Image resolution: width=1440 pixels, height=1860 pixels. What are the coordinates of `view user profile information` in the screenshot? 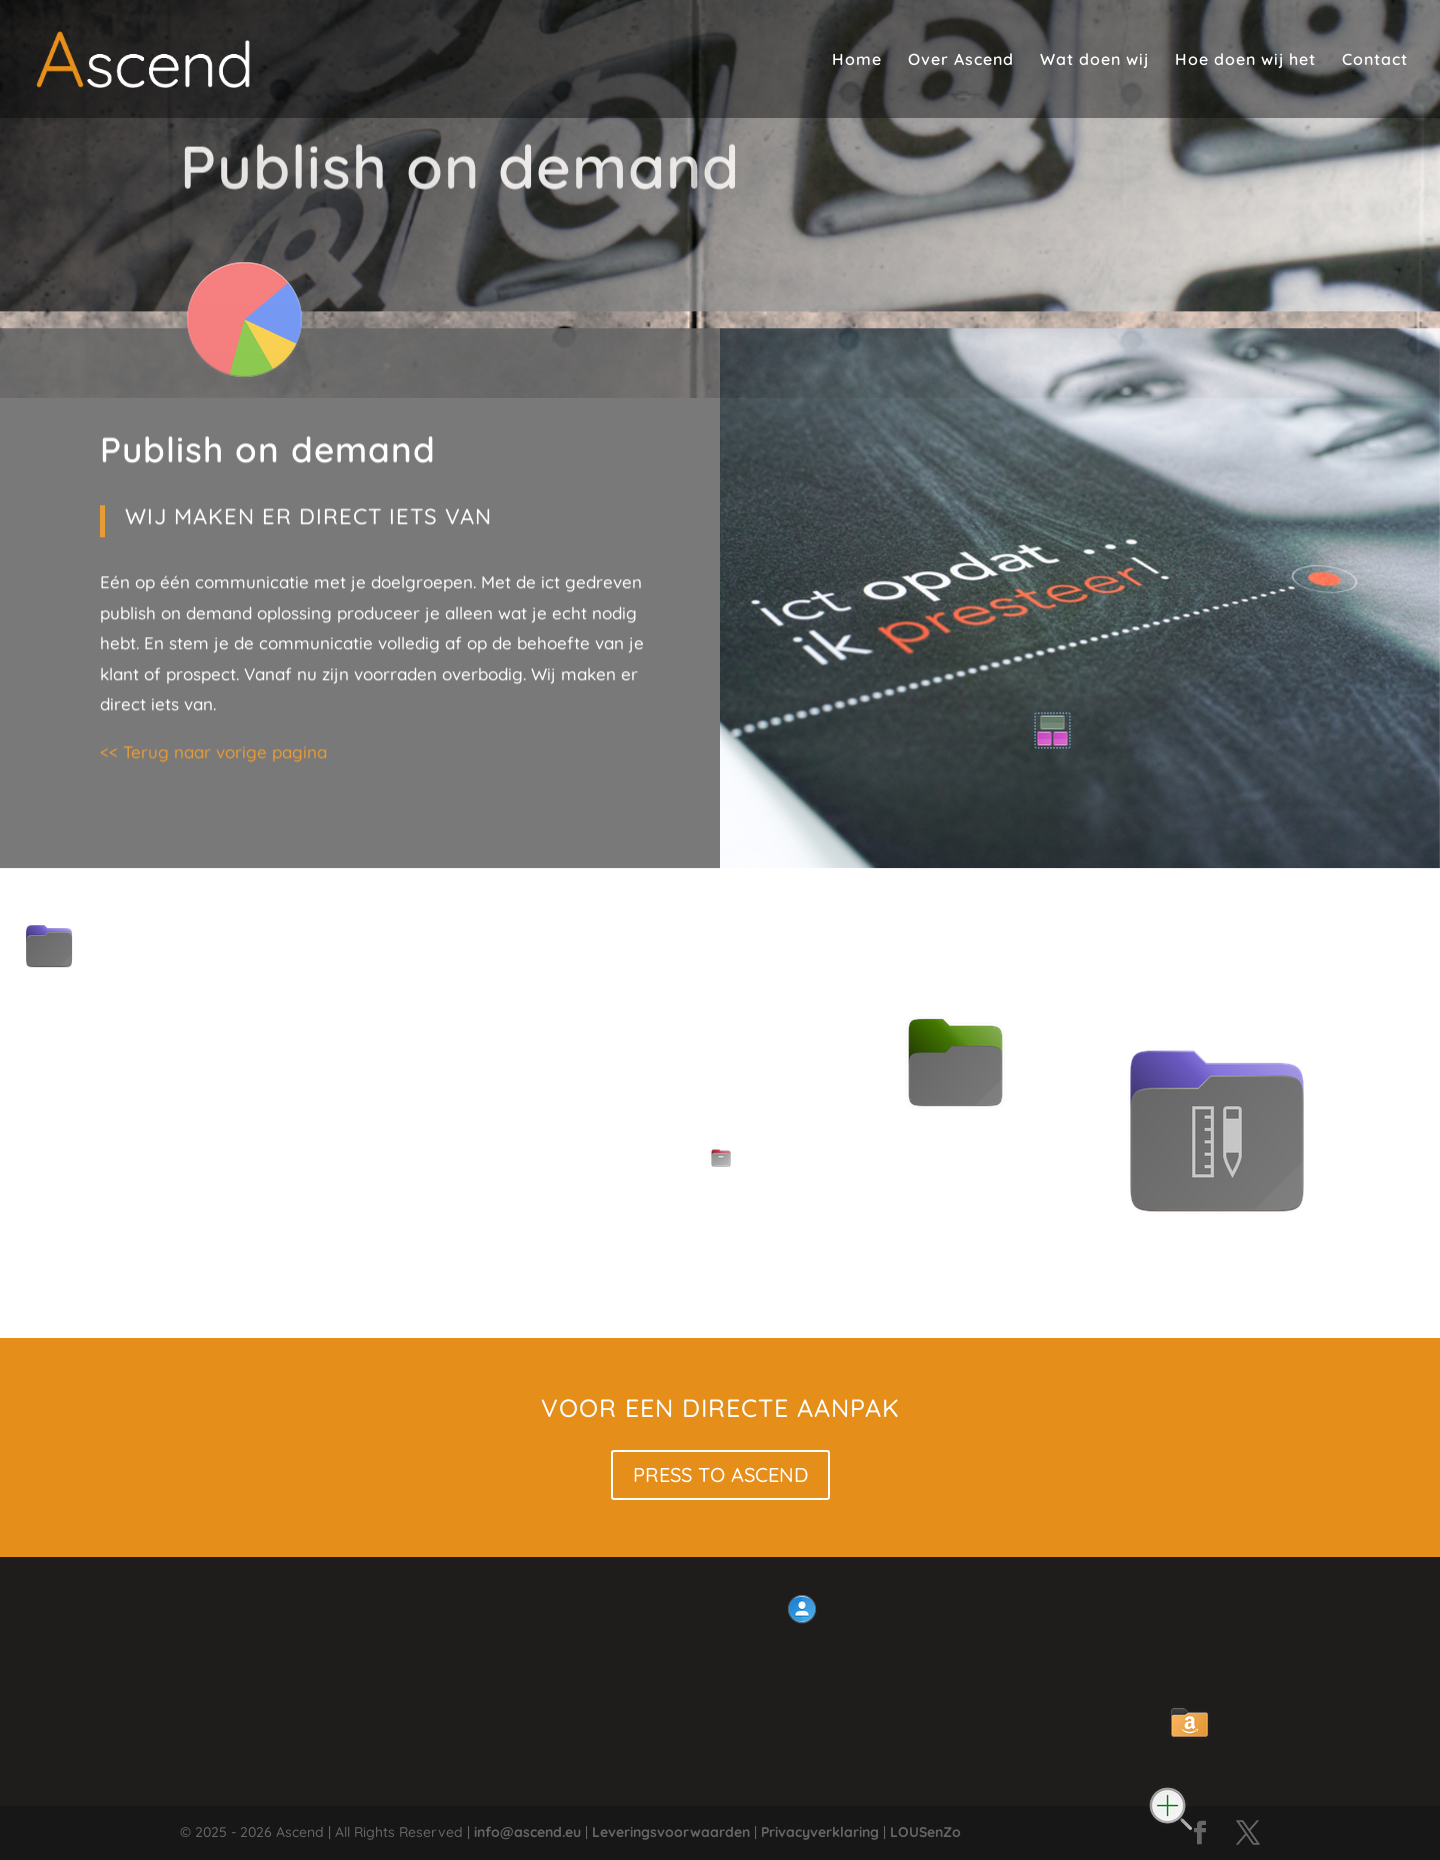 It's located at (802, 1609).